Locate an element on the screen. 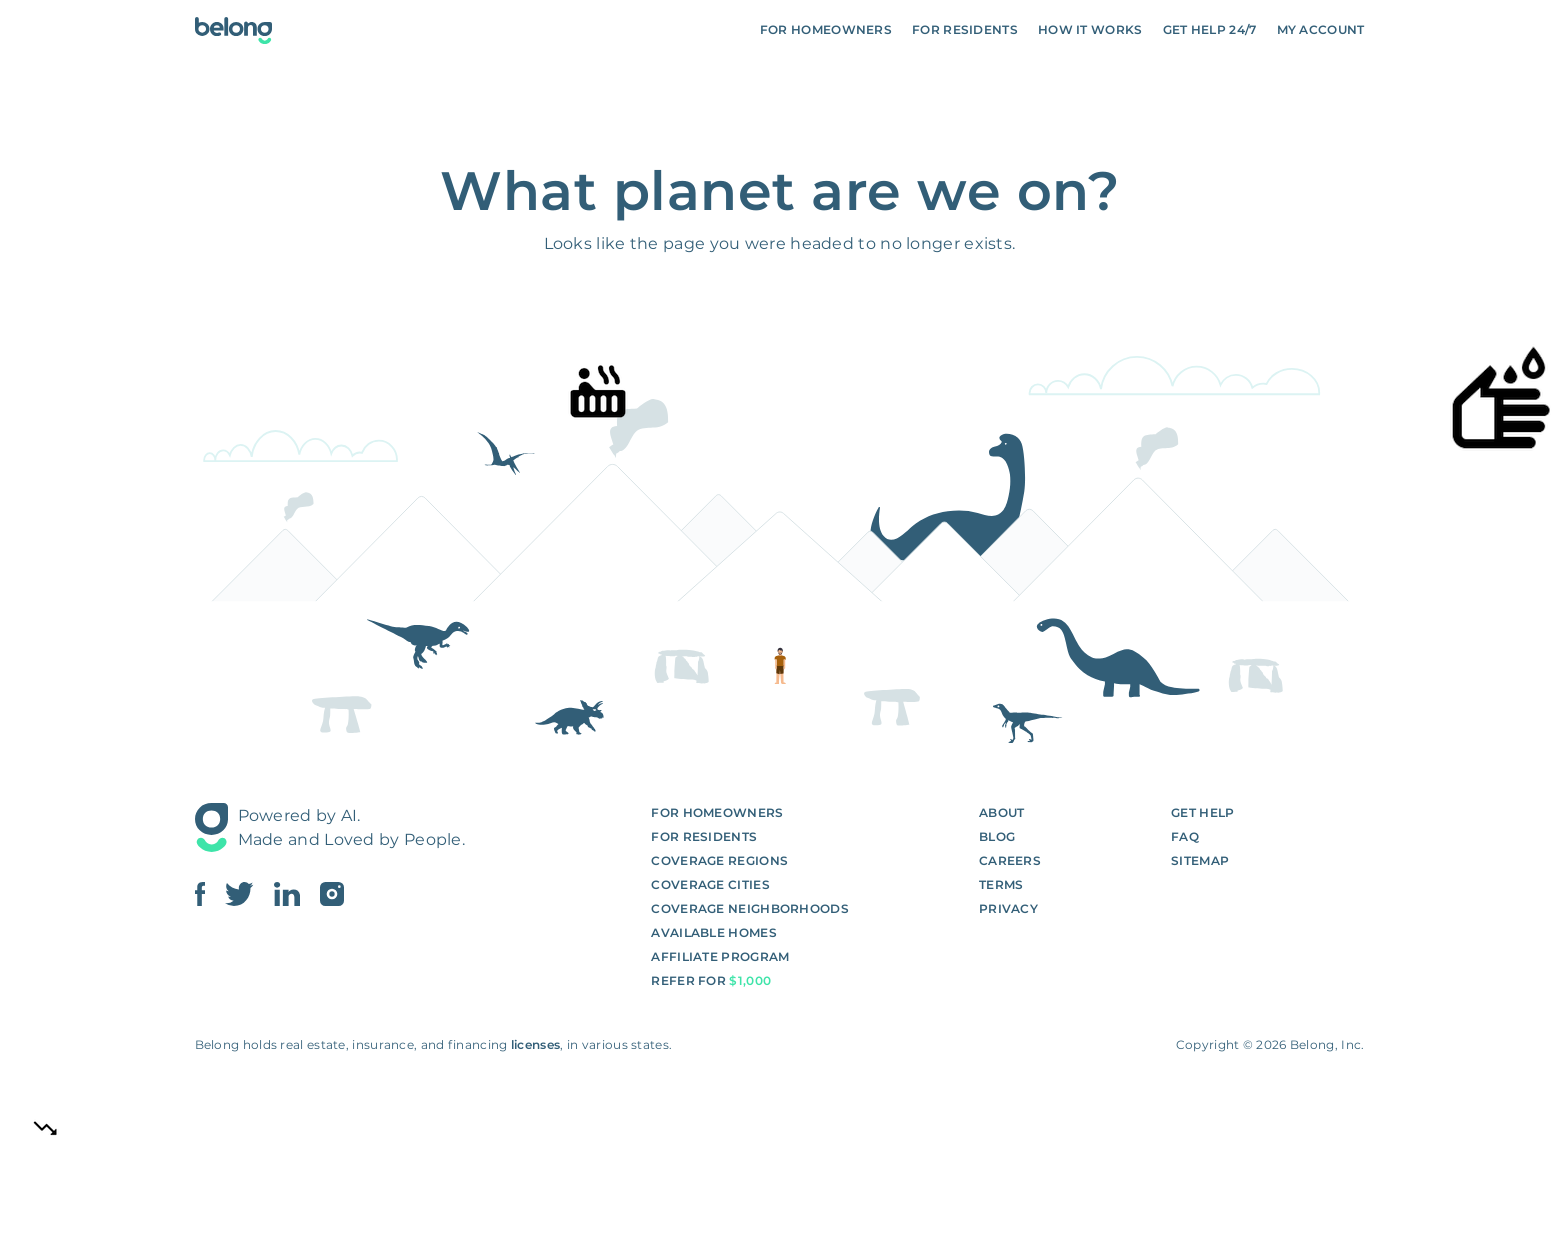 This screenshot has height=1245, width=1559. indicates a declining trend or decreasing value is located at coordinates (45, 1128).